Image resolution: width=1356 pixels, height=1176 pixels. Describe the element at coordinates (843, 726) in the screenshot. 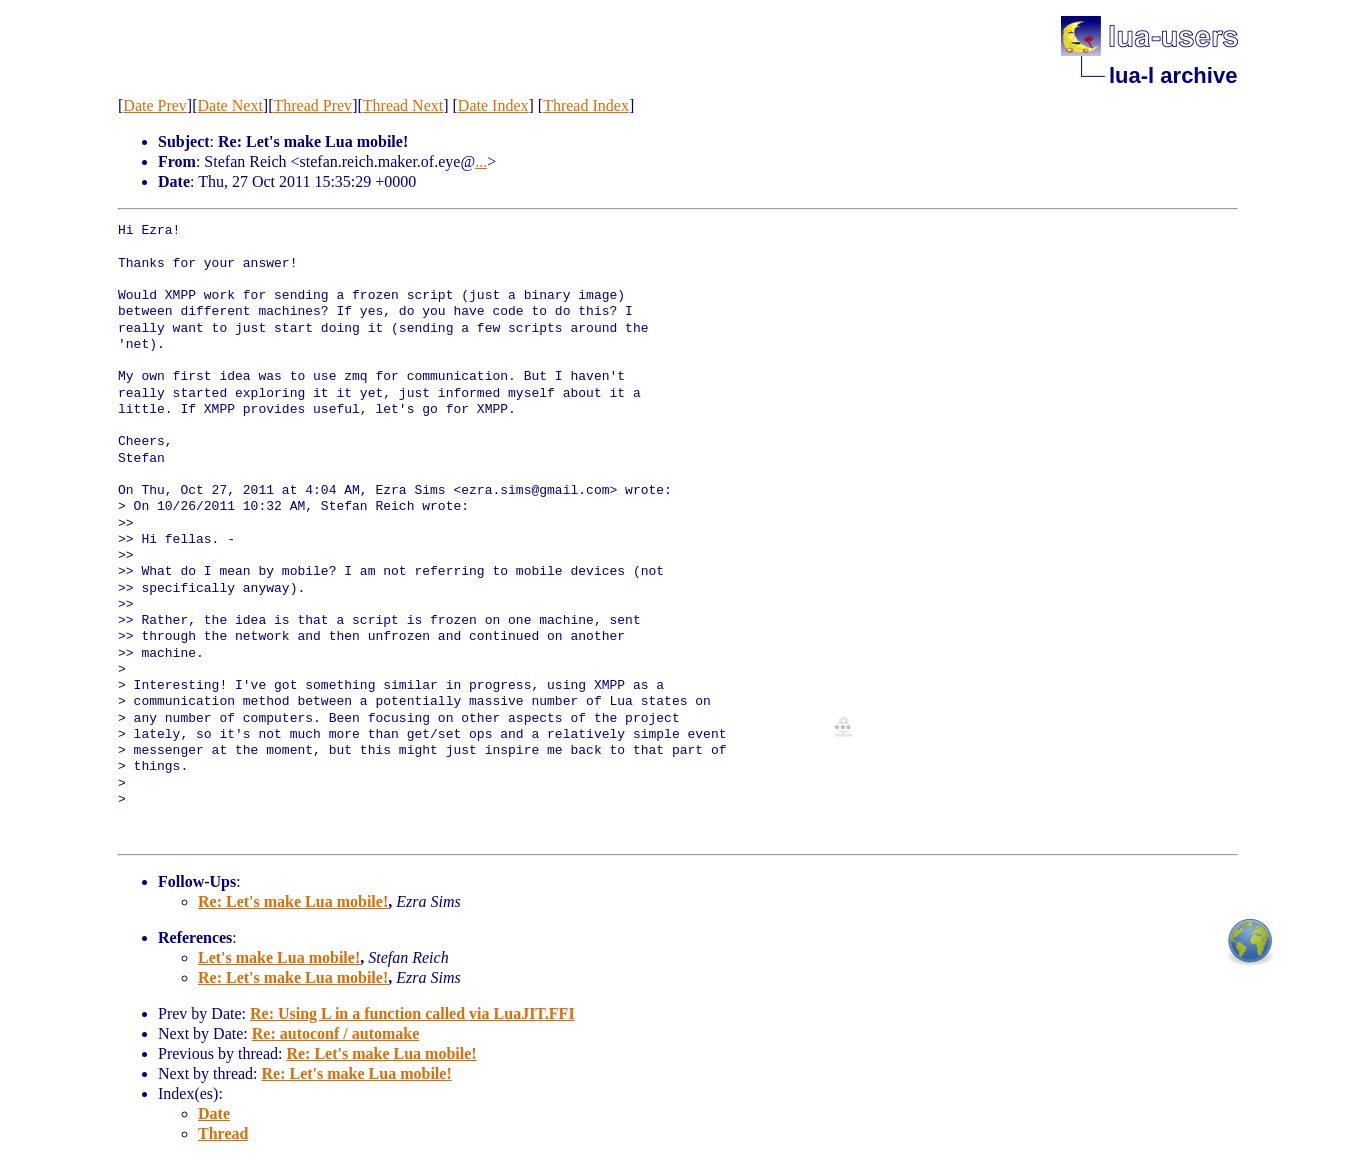

I see `indicates vpn connection is being established` at that location.